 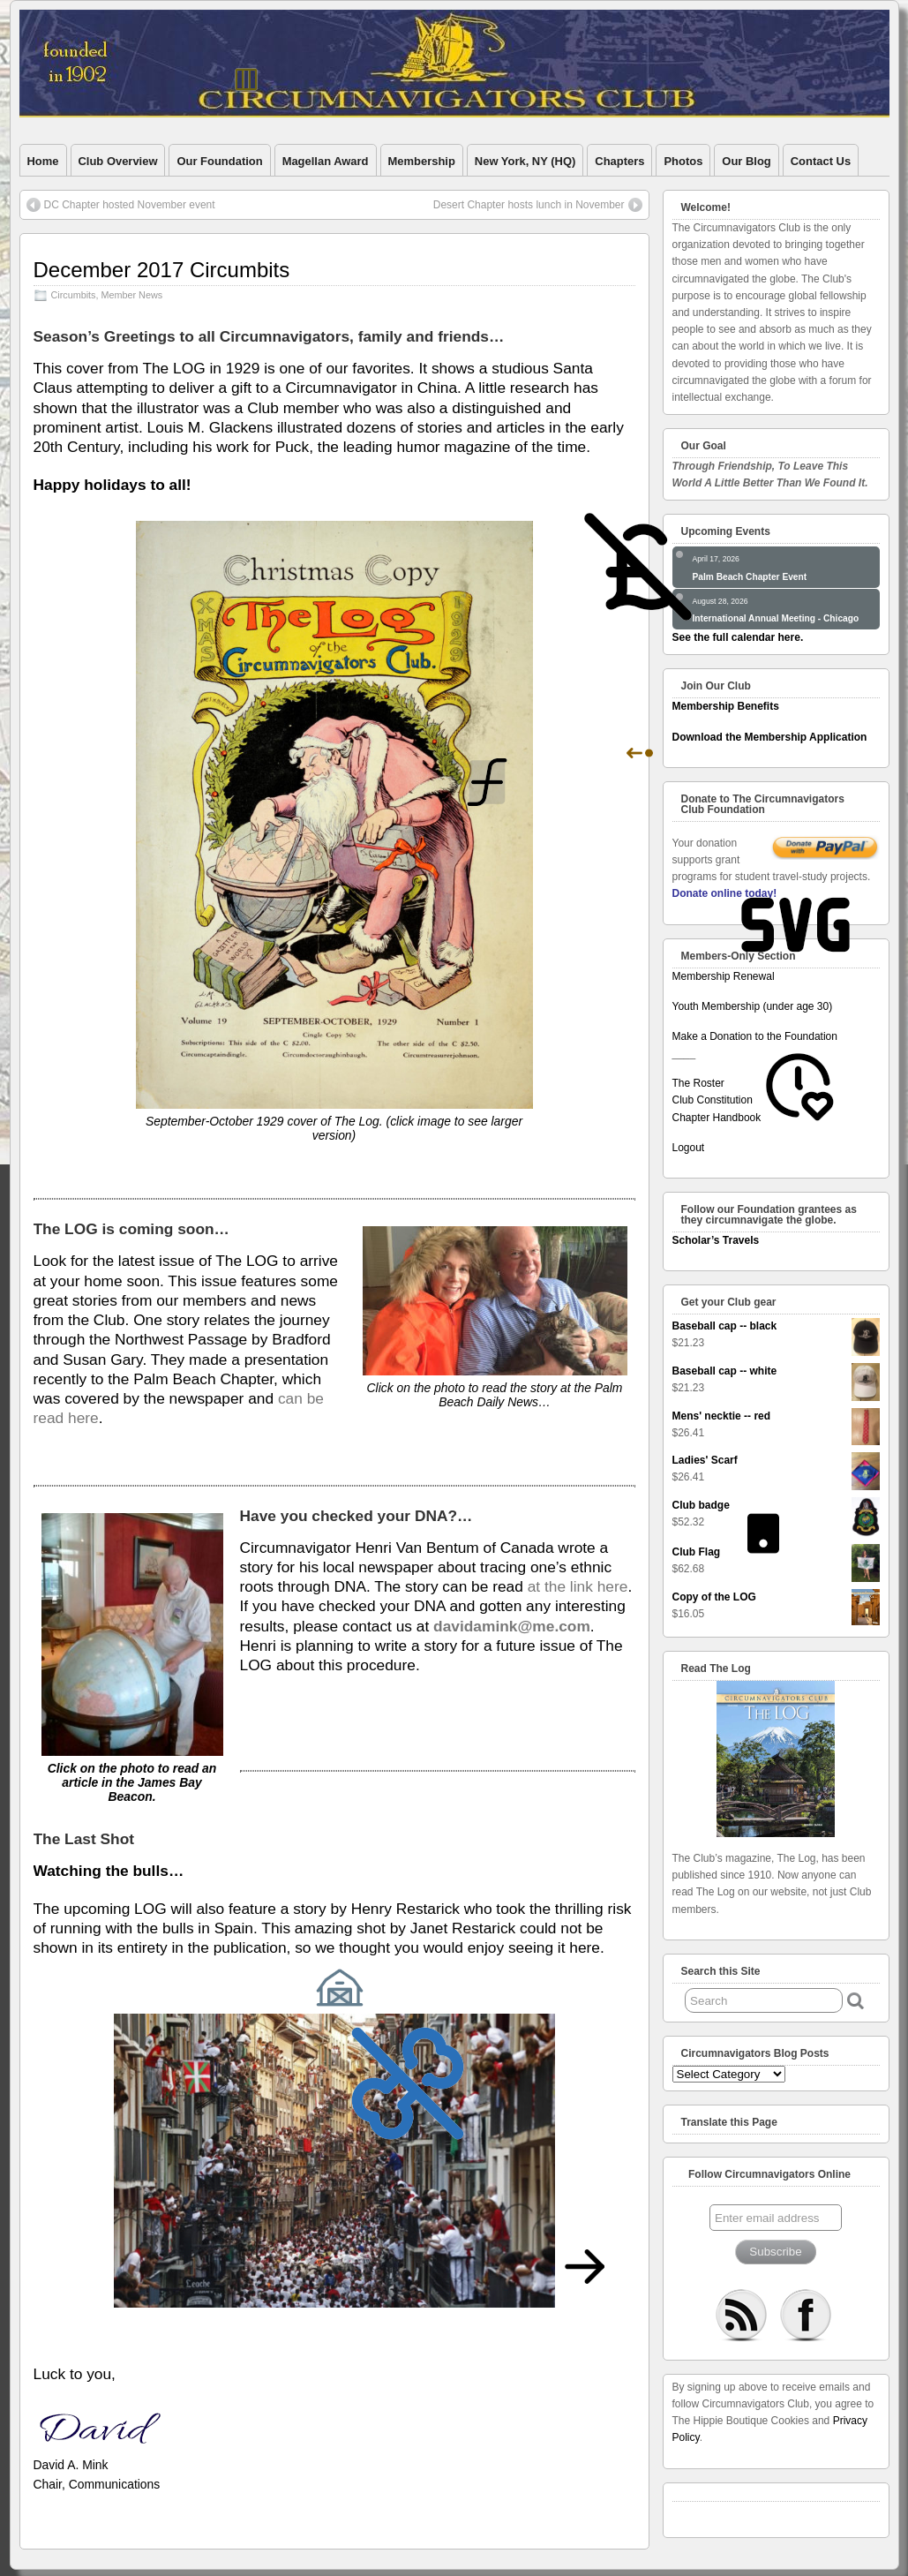 I want to click on indicates an SVG file format, so click(x=795, y=924).